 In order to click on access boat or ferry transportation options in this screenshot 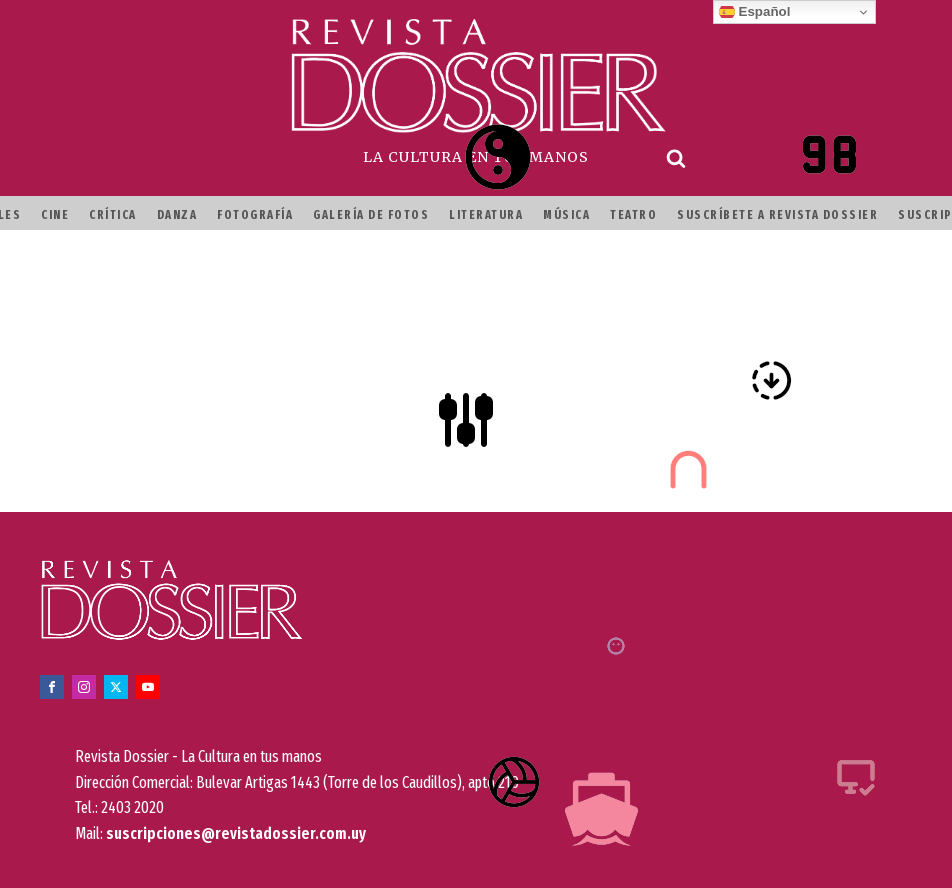, I will do `click(601, 810)`.